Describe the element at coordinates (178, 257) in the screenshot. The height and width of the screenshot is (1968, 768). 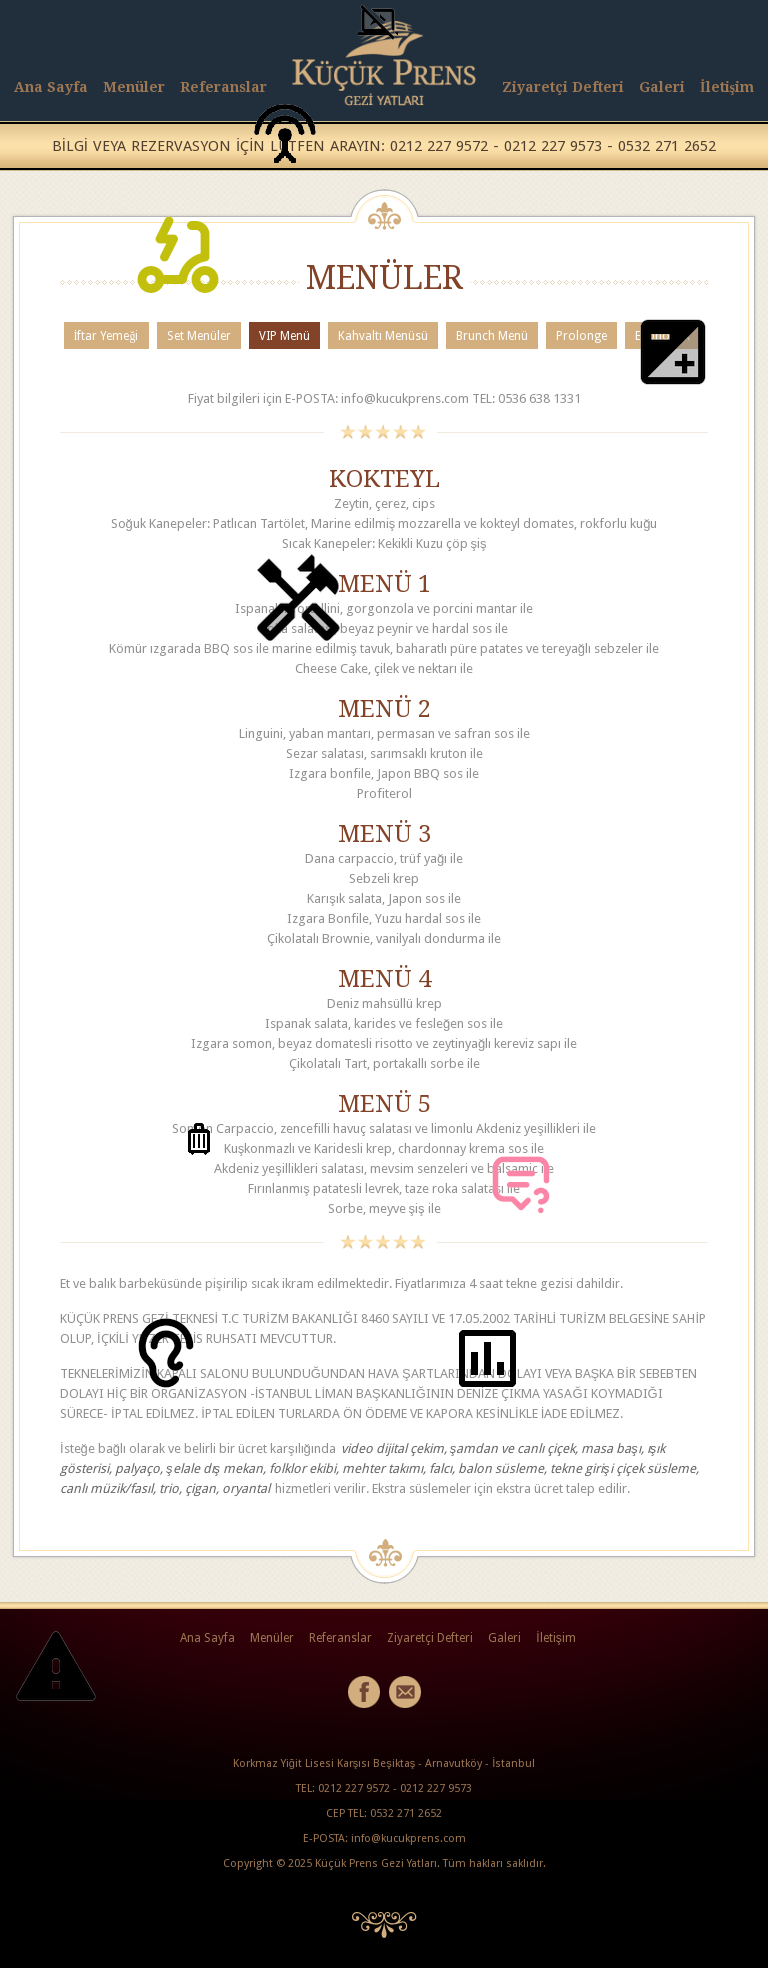
I see `select electric scooter as transportation mode` at that location.